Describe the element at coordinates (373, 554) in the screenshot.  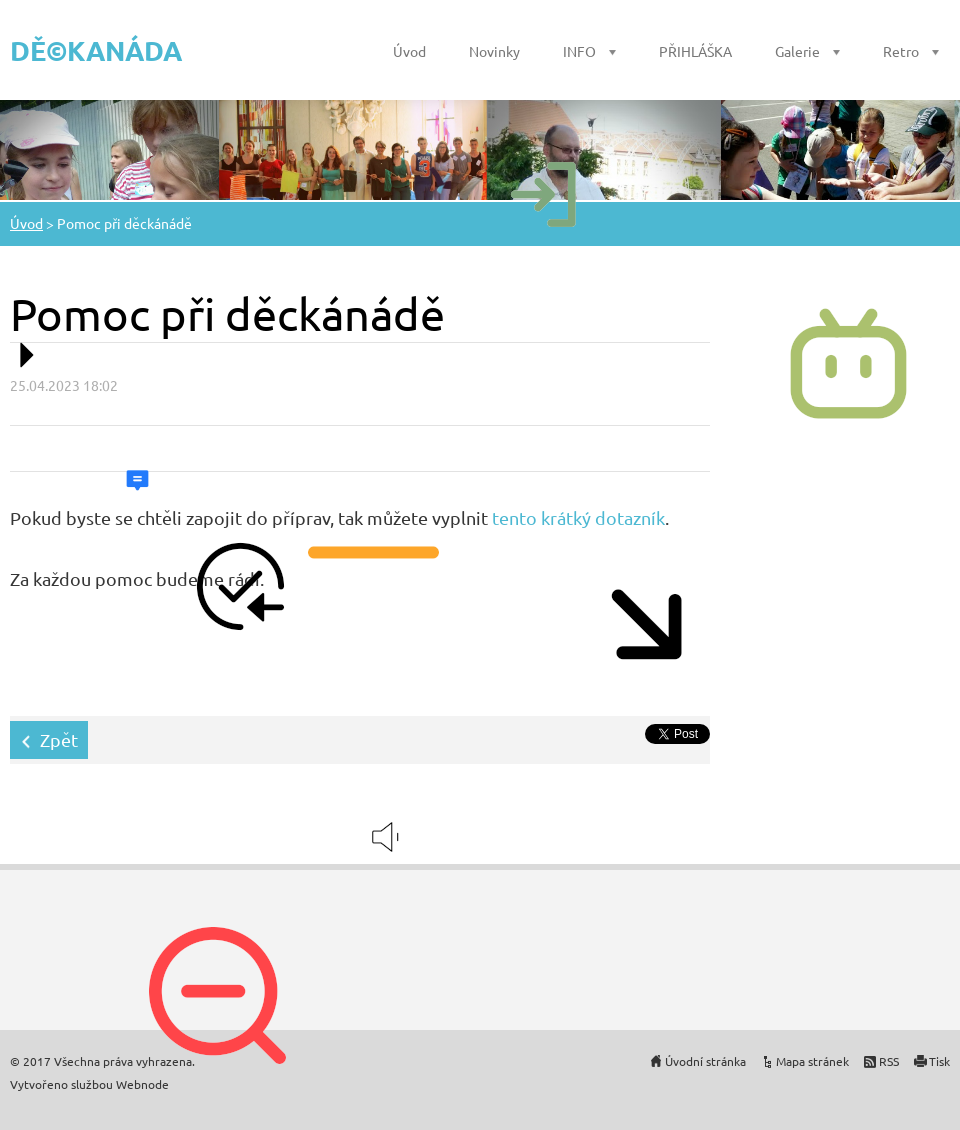
I see `insert a horizontal divider line` at that location.